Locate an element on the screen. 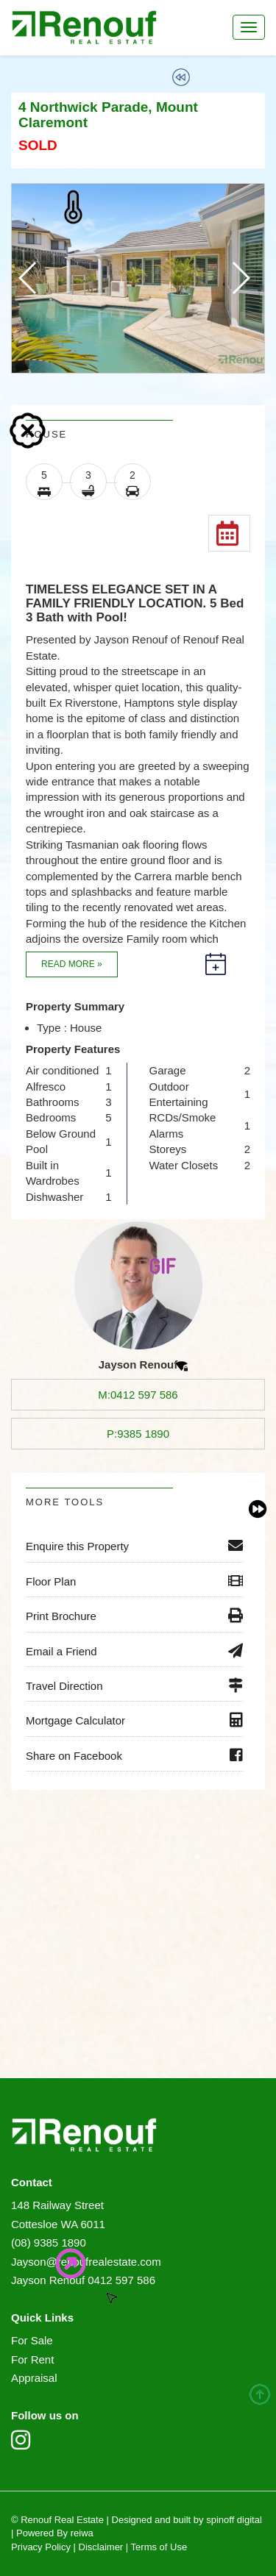 Image resolution: width=276 pixels, height=2576 pixels. open link in new tab or window is located at coordinates (71, 2263).